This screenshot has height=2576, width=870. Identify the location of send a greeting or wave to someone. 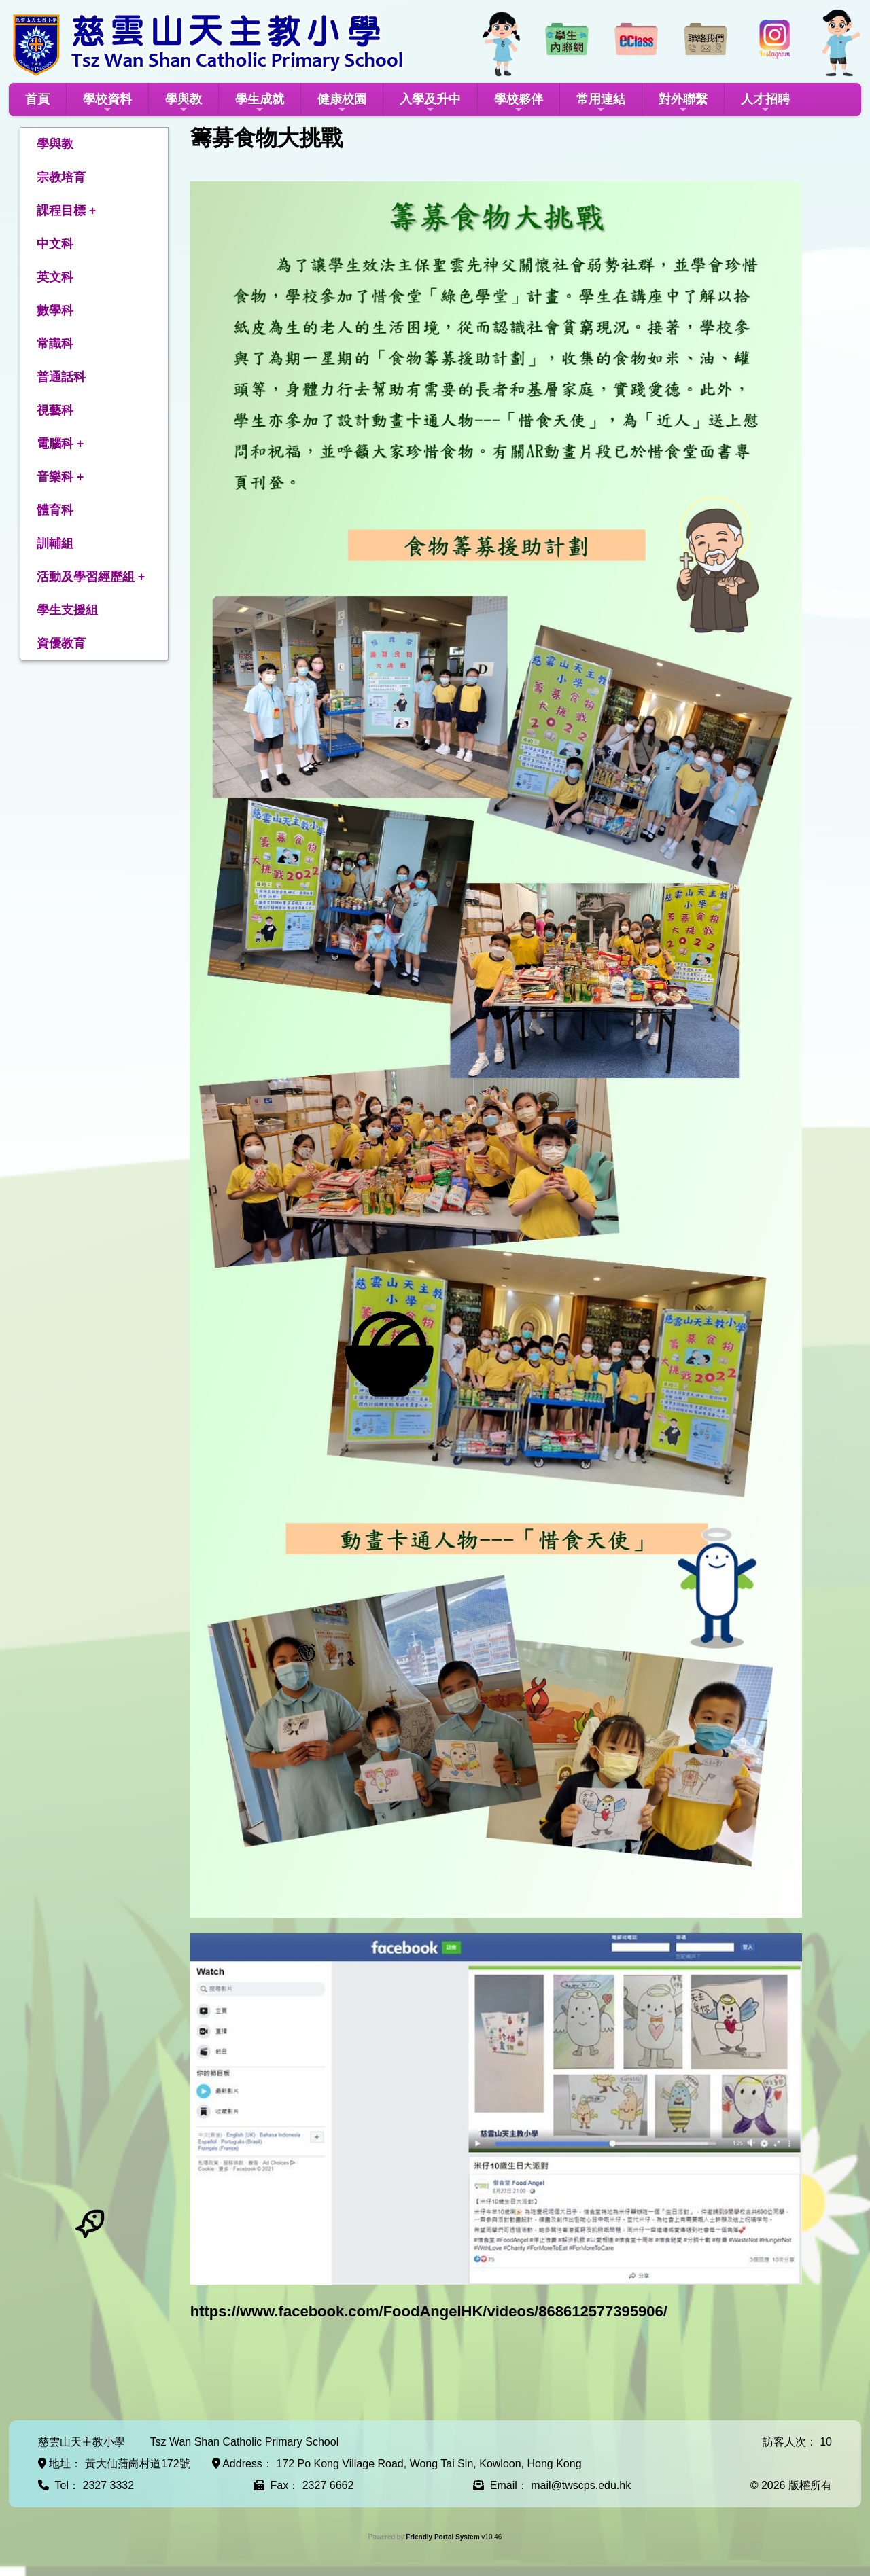
(307, 1653).